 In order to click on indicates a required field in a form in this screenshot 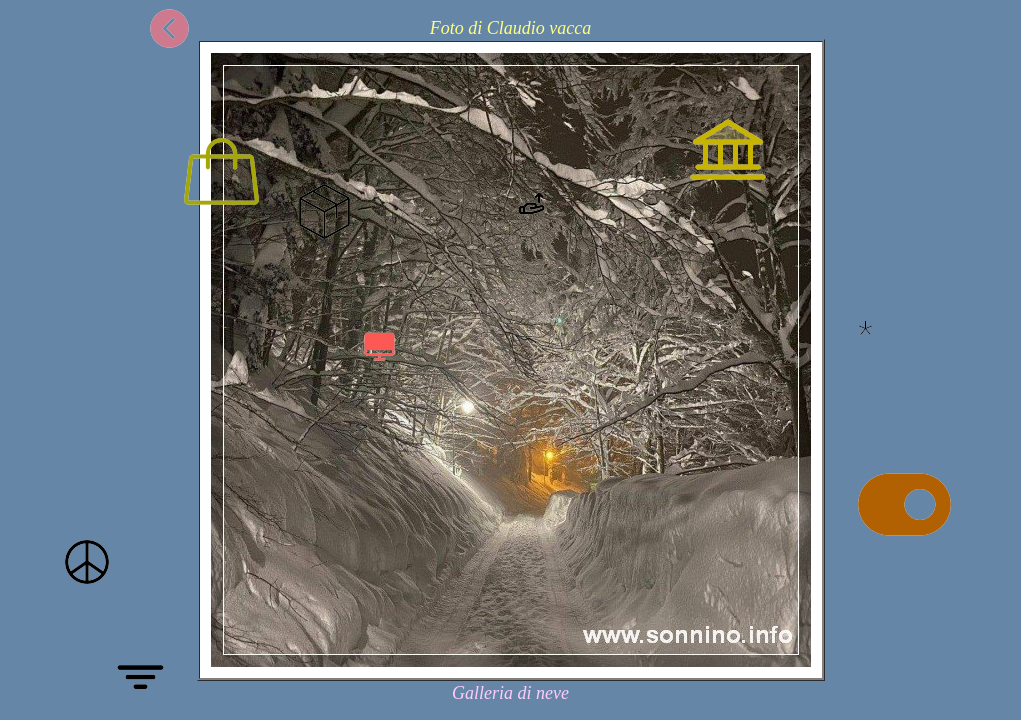, I will do `click(865, 328)`.